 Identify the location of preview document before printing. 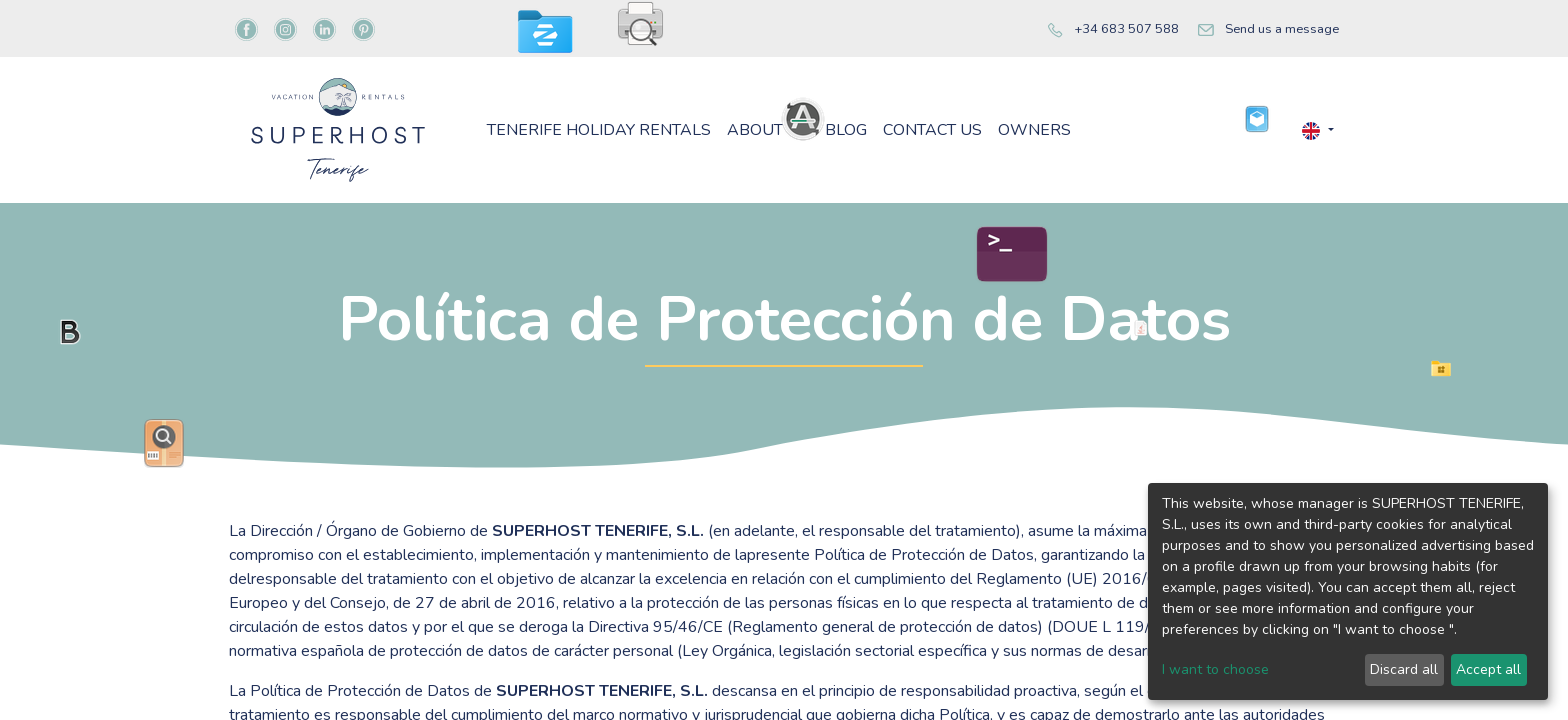
(640, 23).